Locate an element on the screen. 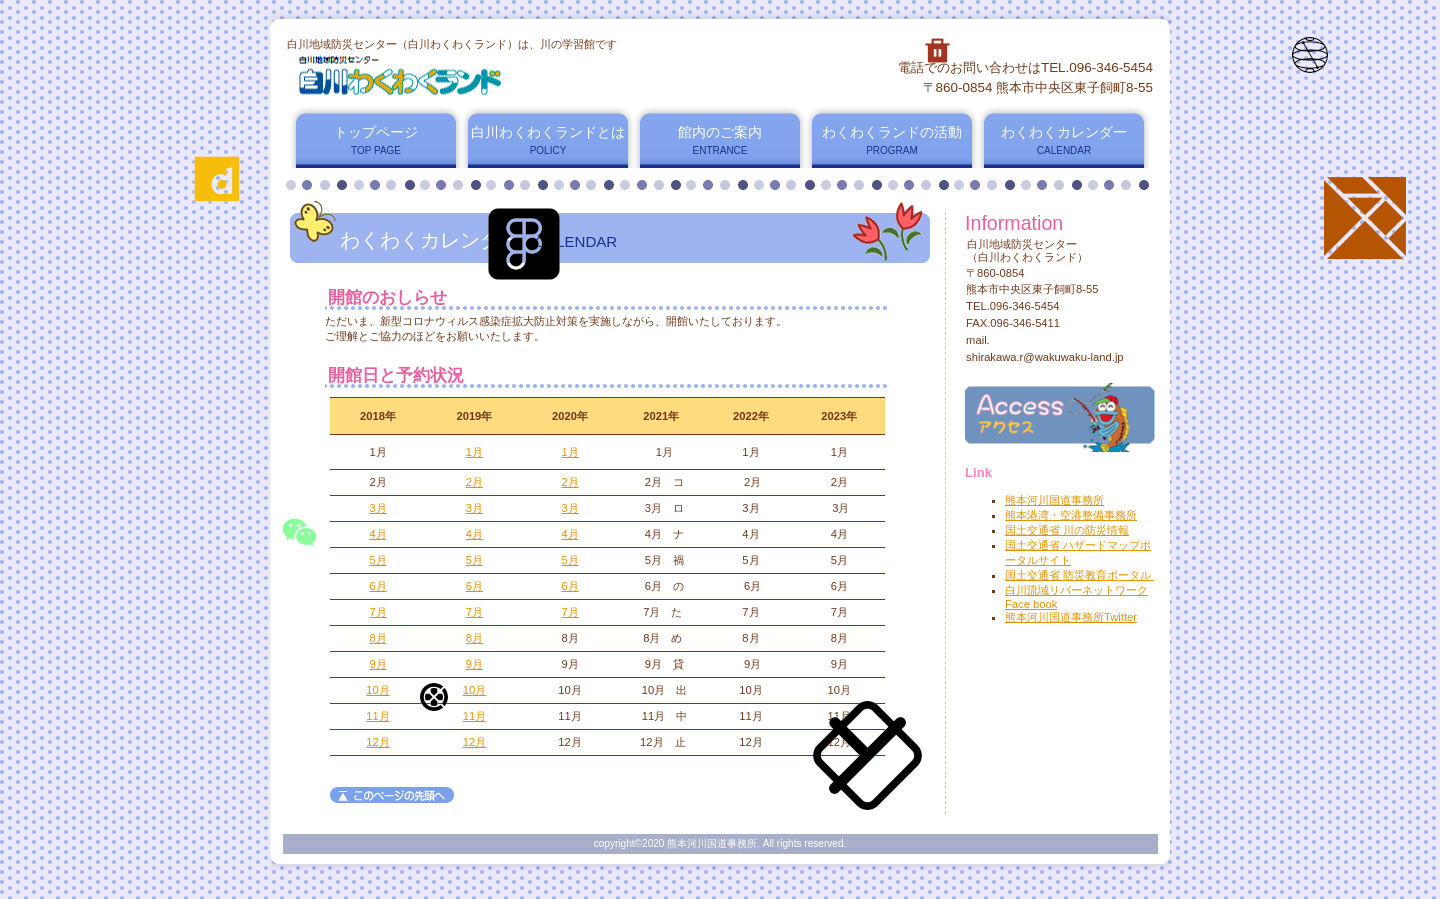 The image size is (1440, 899). open yabai tiling window manager is located at coordinates (867, 755).